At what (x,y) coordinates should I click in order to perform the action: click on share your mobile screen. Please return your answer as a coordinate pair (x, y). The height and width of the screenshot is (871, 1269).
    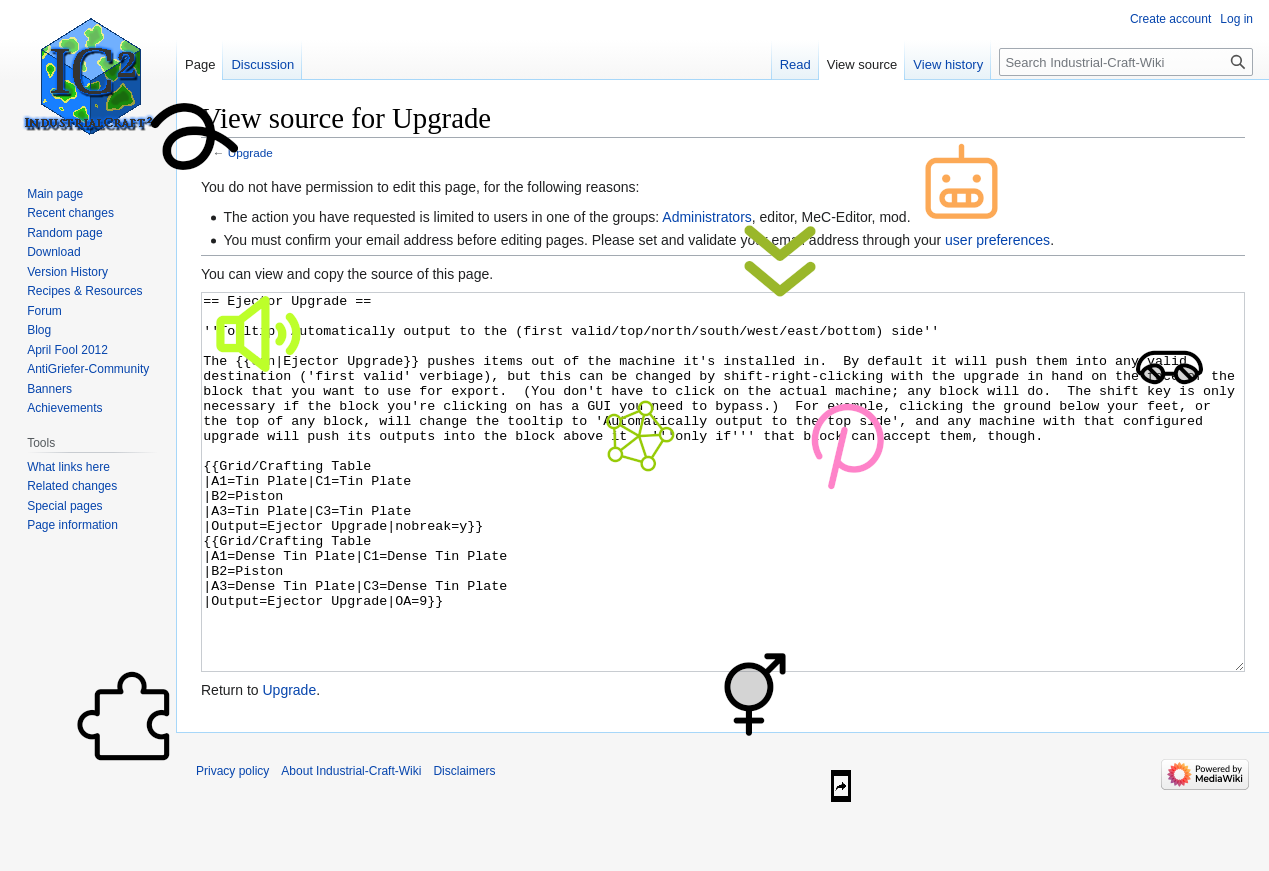
    Looking at the image, I should click on (841, 786).